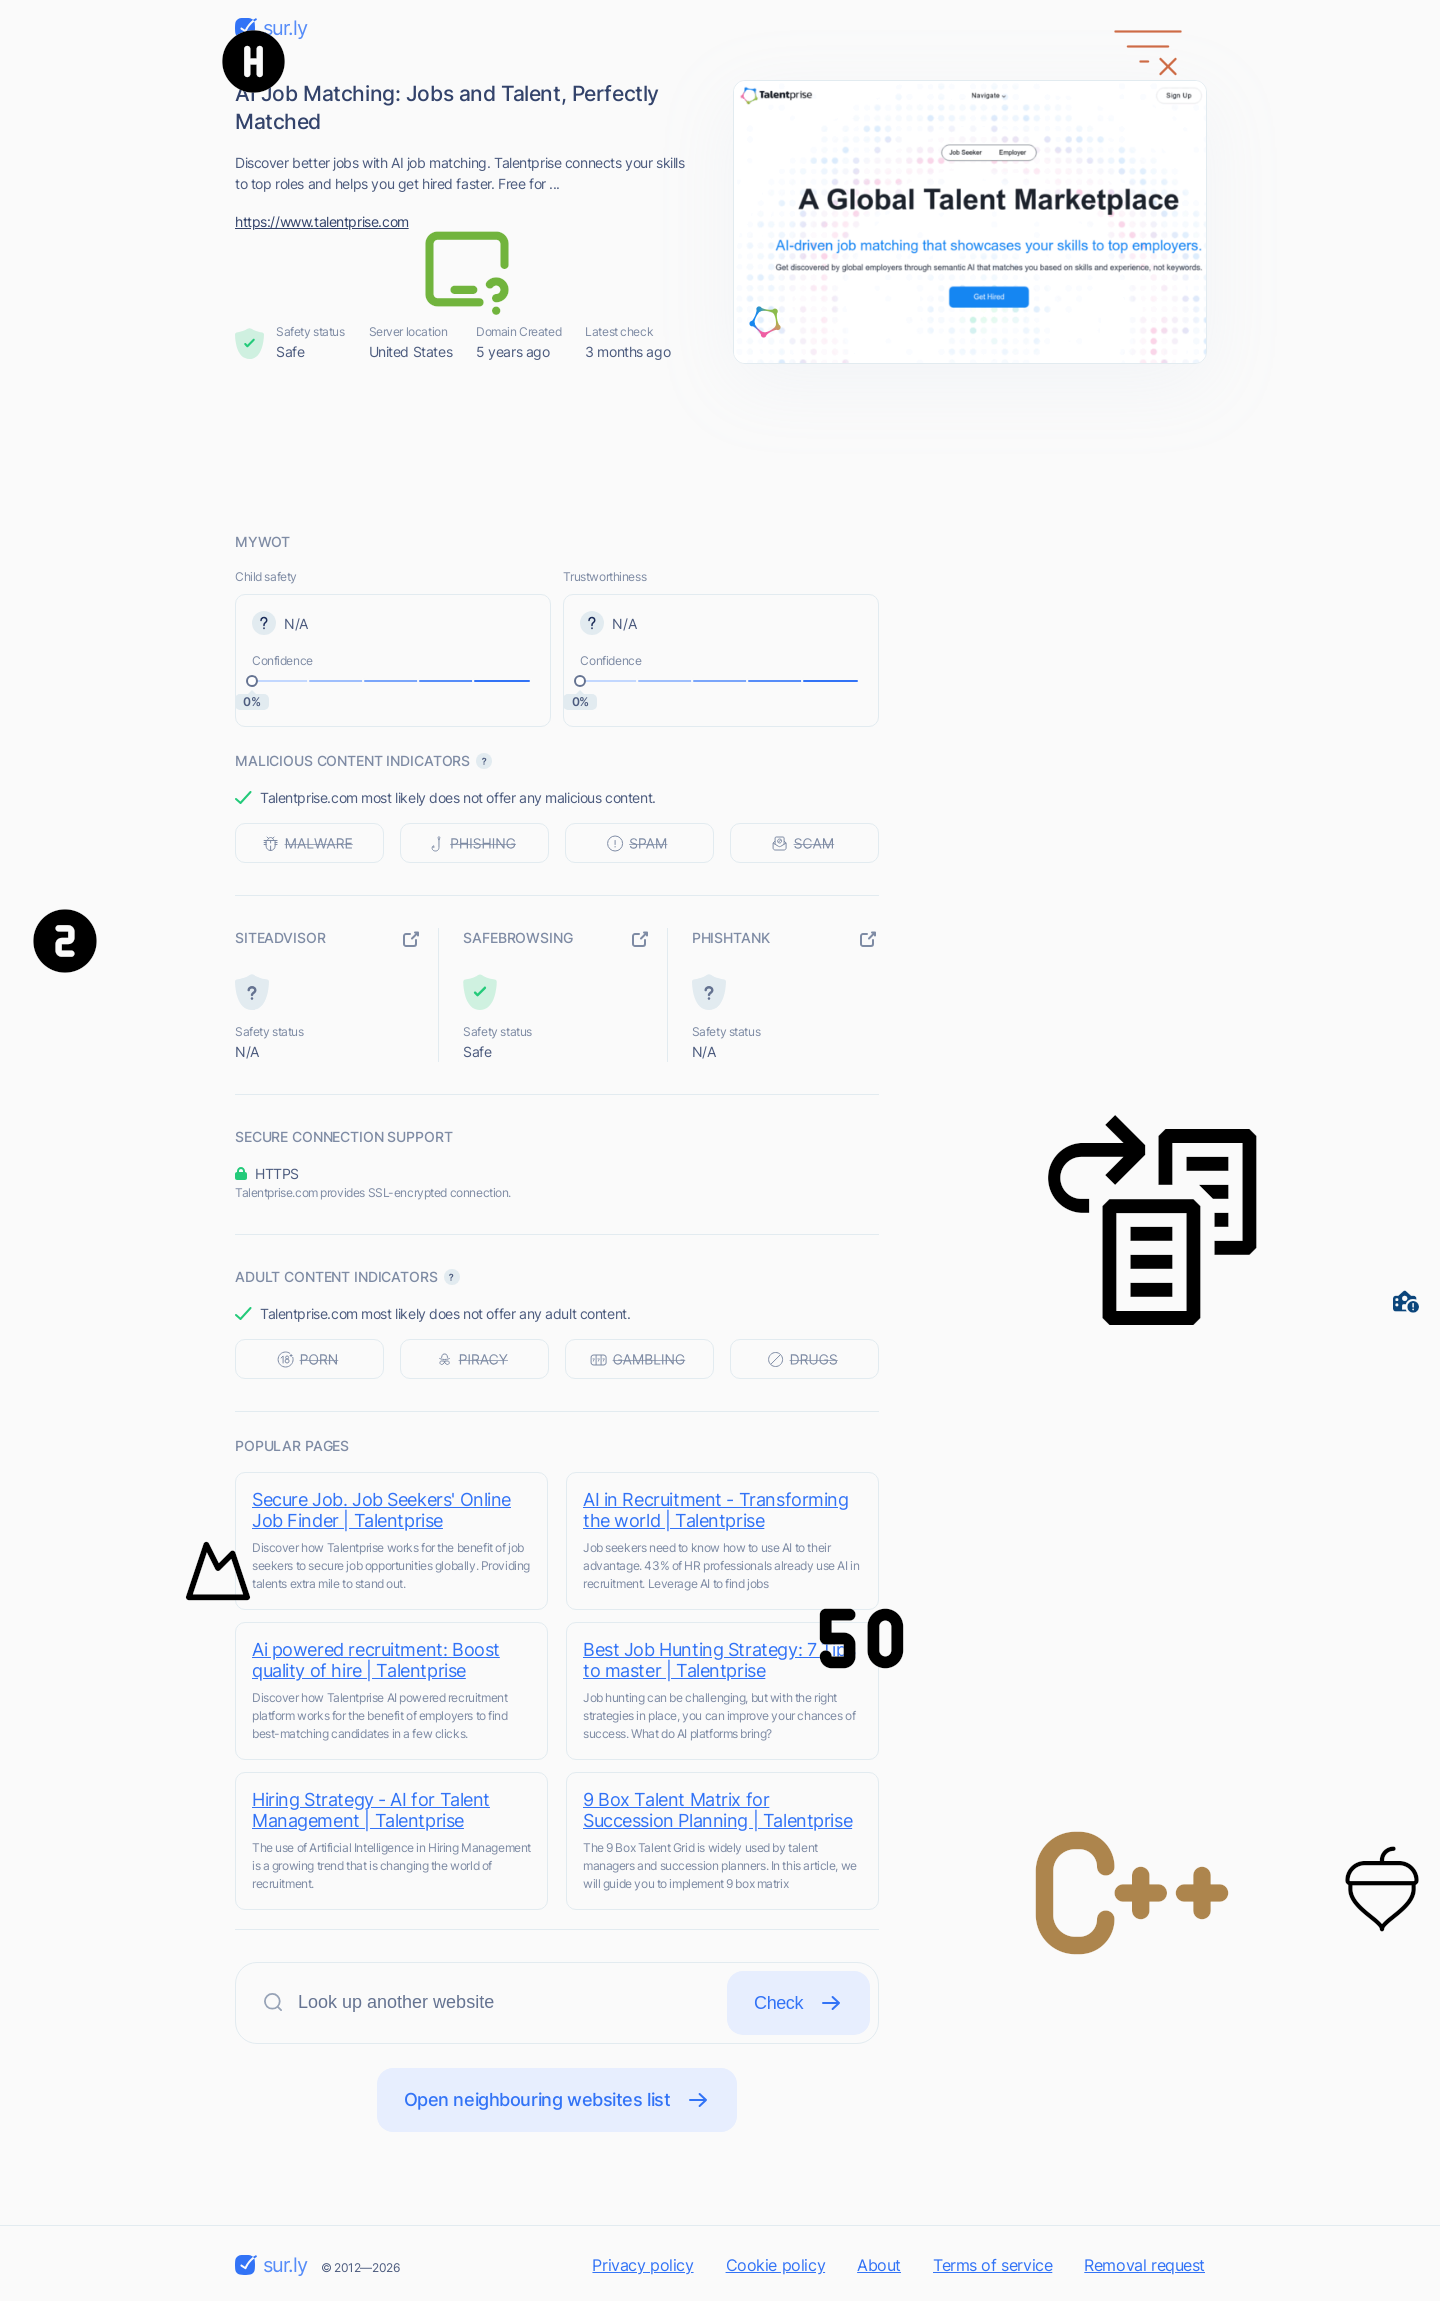 This screenshot has width=1440, height=2301. Describe the element at coordinates (253, 61) in the screenshot. I see `find nearby hospitals or medical facilities` at that location.